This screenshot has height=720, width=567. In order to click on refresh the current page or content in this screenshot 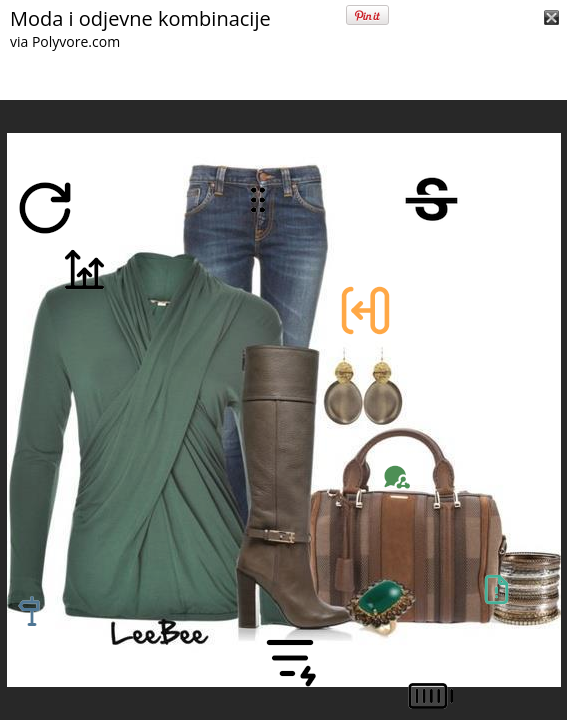, I will do `click(45, 208)`.